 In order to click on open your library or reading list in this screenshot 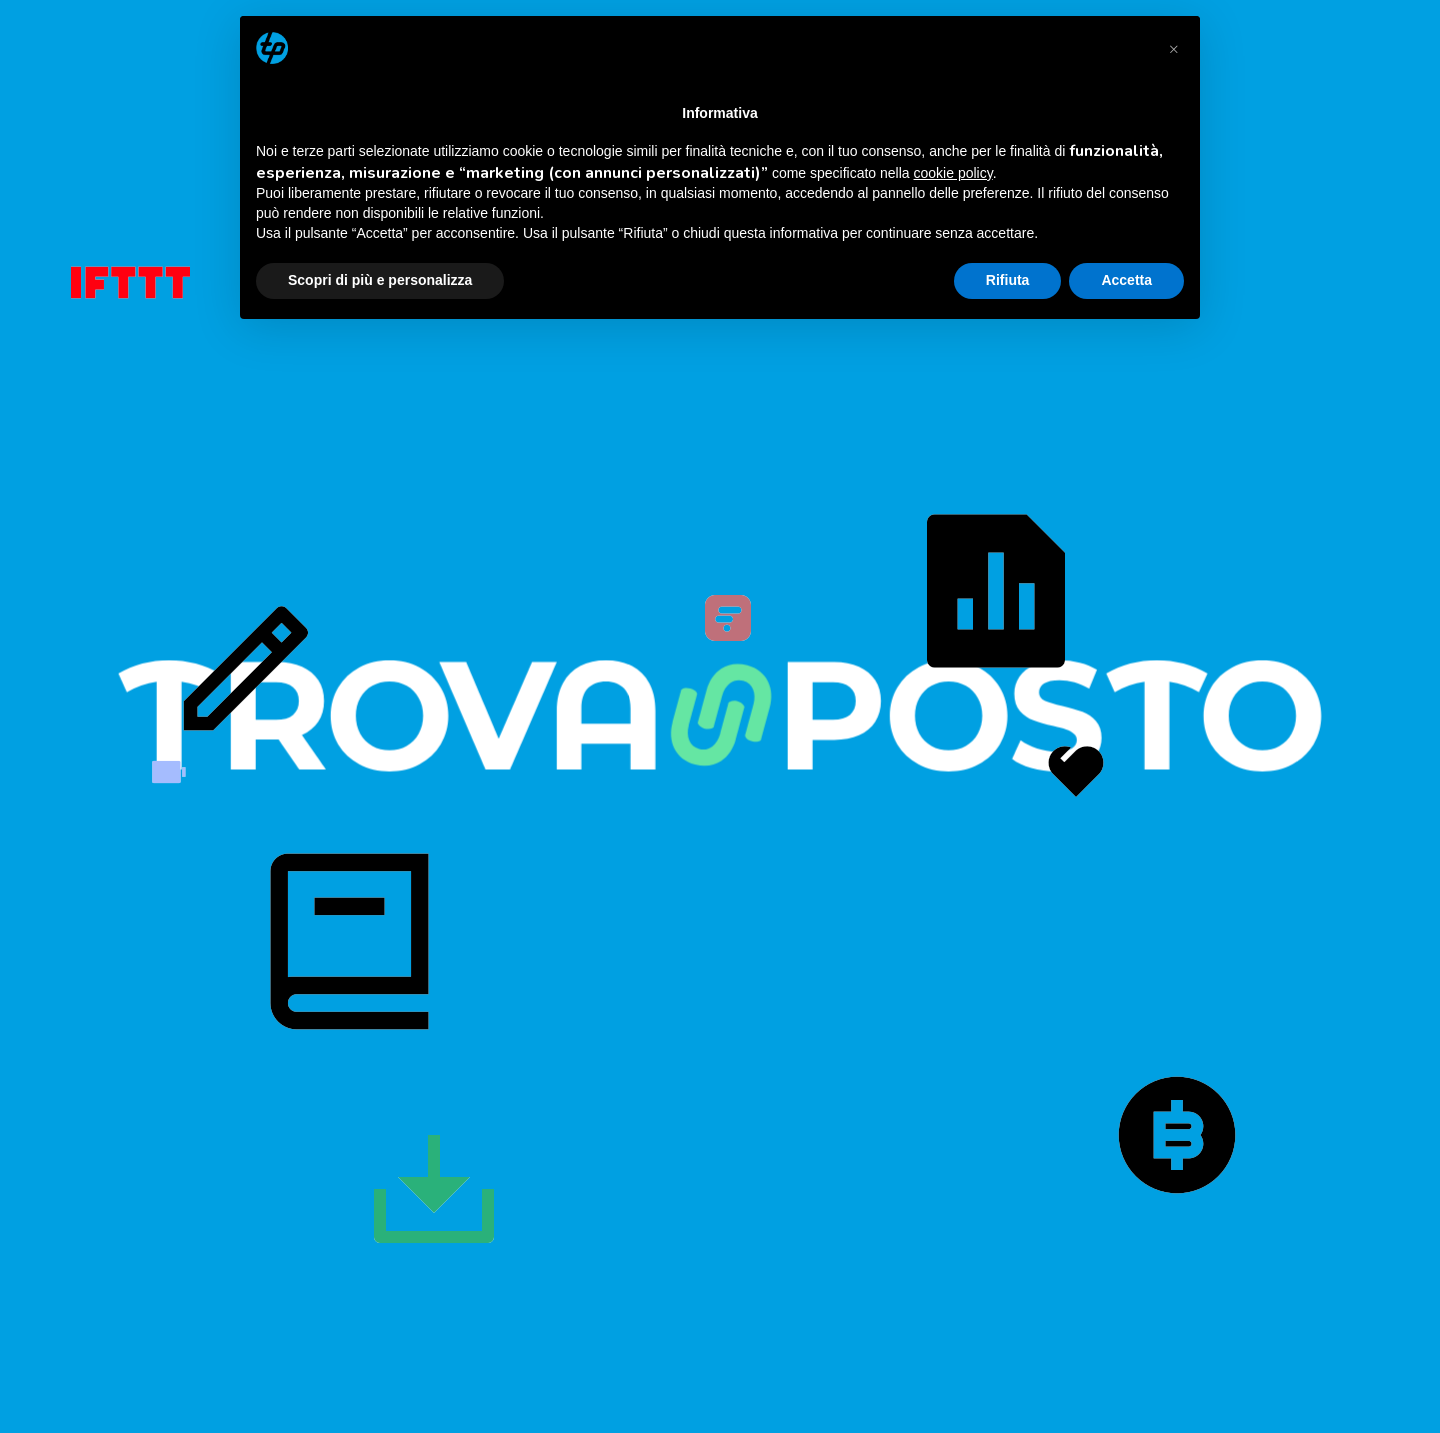, I will do `click(349, 941)`.